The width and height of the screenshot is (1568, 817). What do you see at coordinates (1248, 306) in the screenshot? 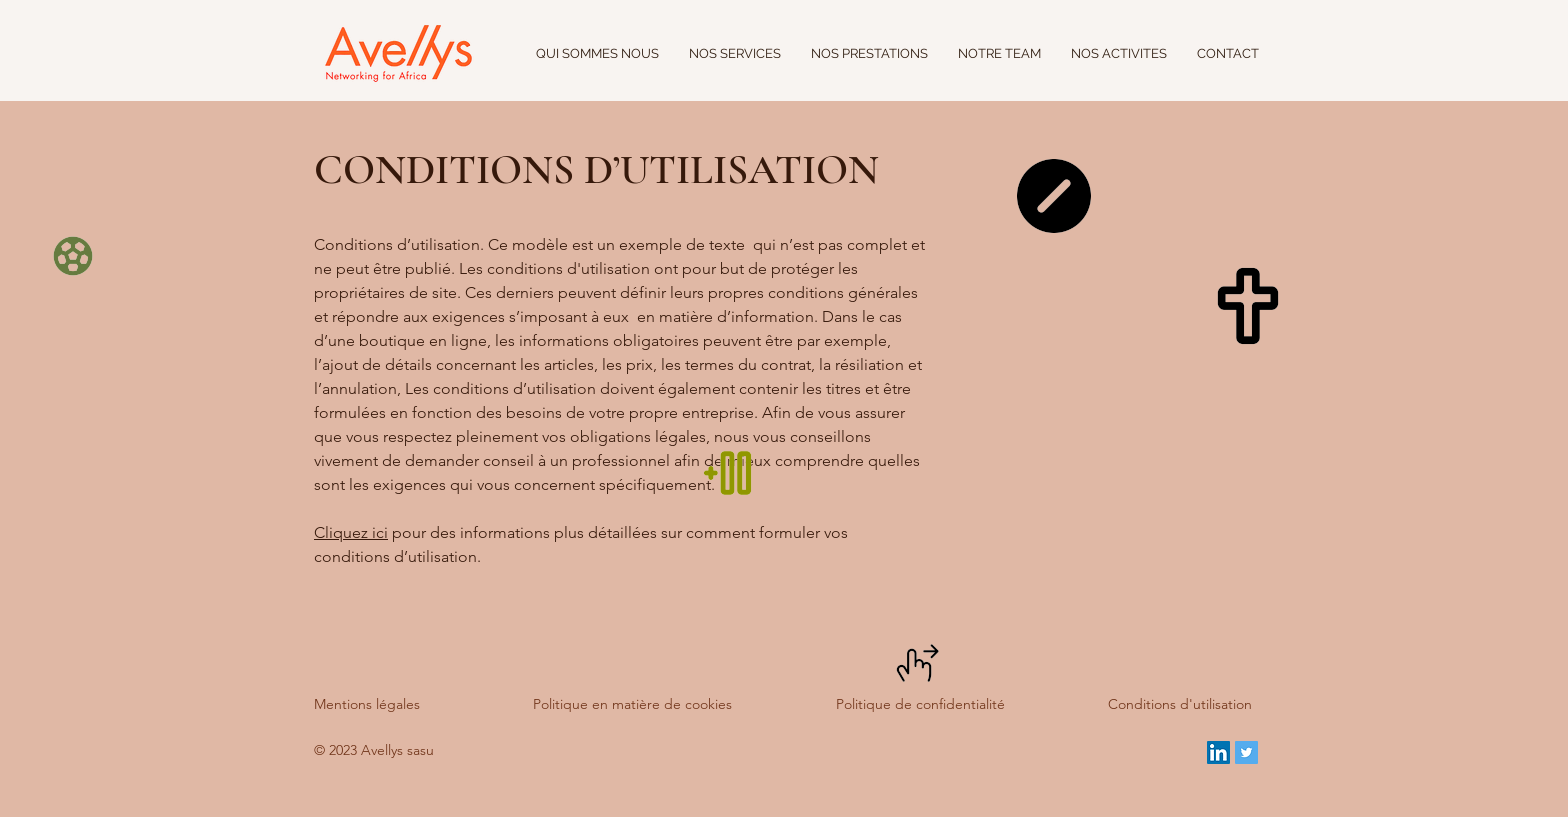
I see `indicates a religious or faith-based feature` at bounding box center [1248, 306].